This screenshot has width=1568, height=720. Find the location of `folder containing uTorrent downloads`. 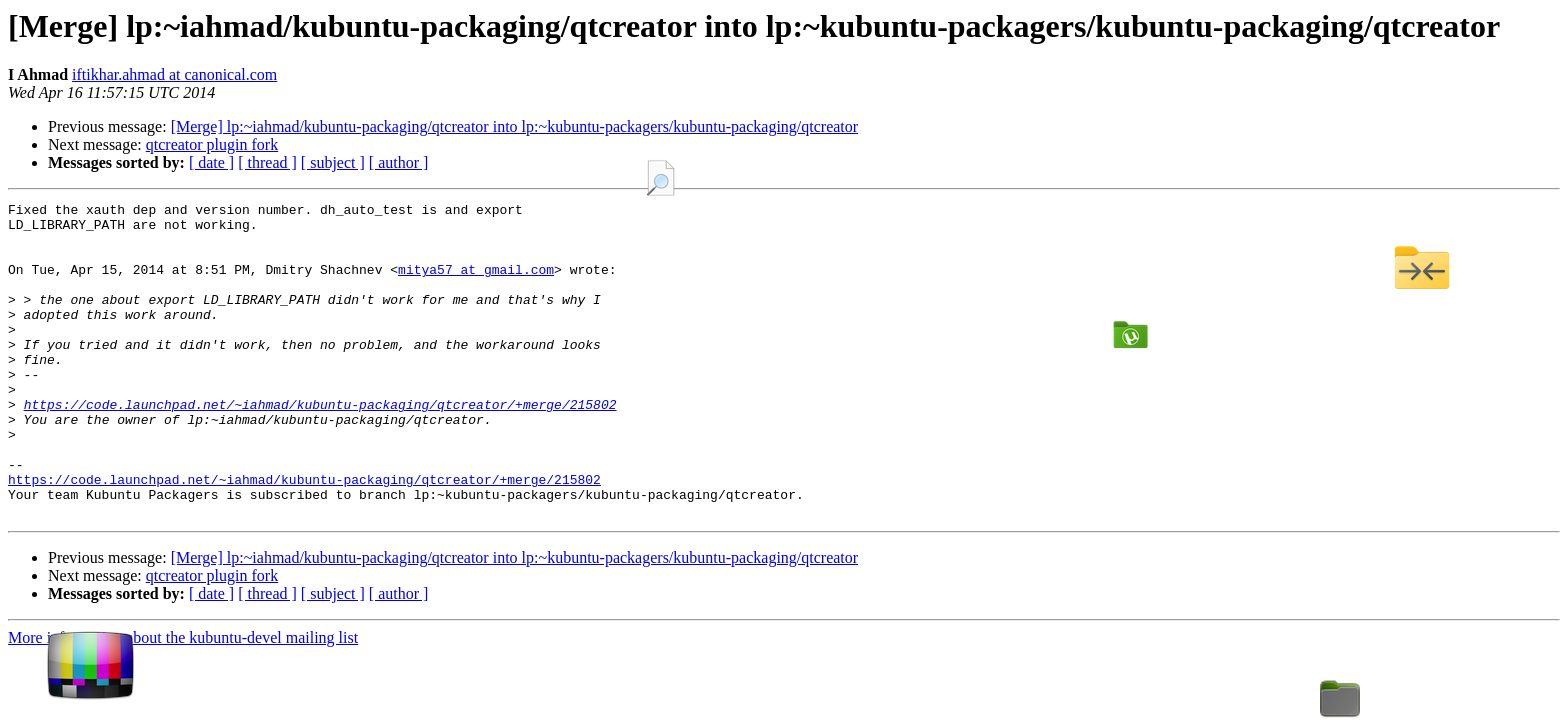

folder containing uTorrent downloads is located at coordinates (1130, 335).